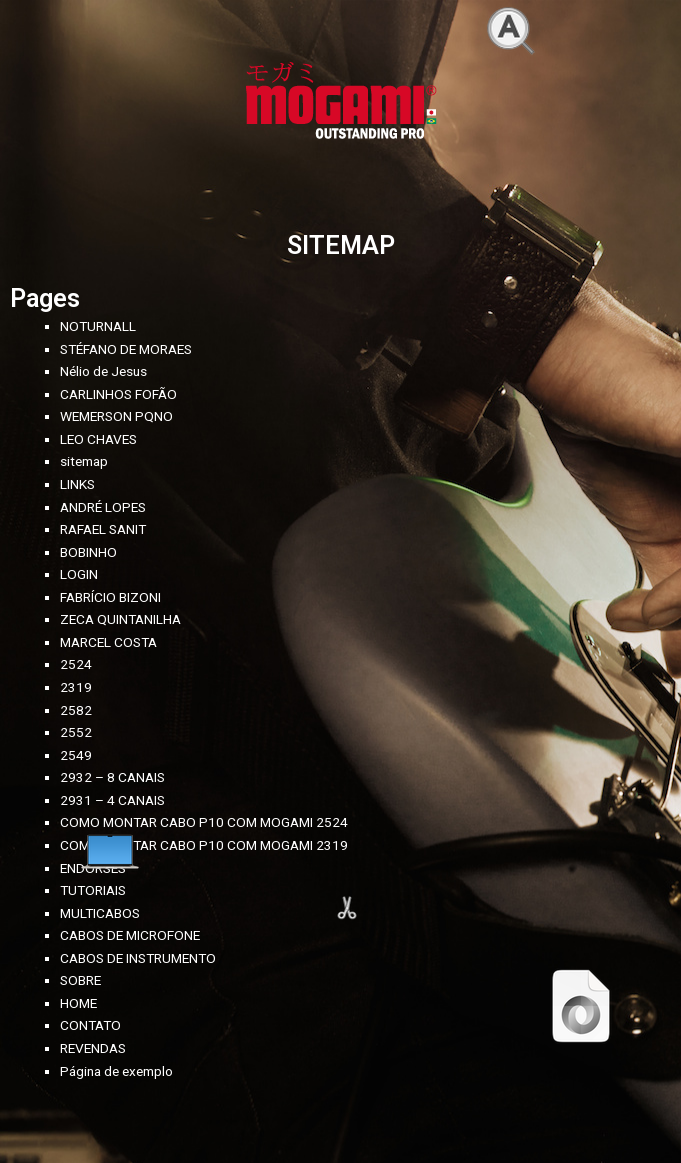 The image size is (681, 1163). Describe the element at coordinates (110, 849) in the screenshot. I see `macbook air 15-inch device icon` at that location.